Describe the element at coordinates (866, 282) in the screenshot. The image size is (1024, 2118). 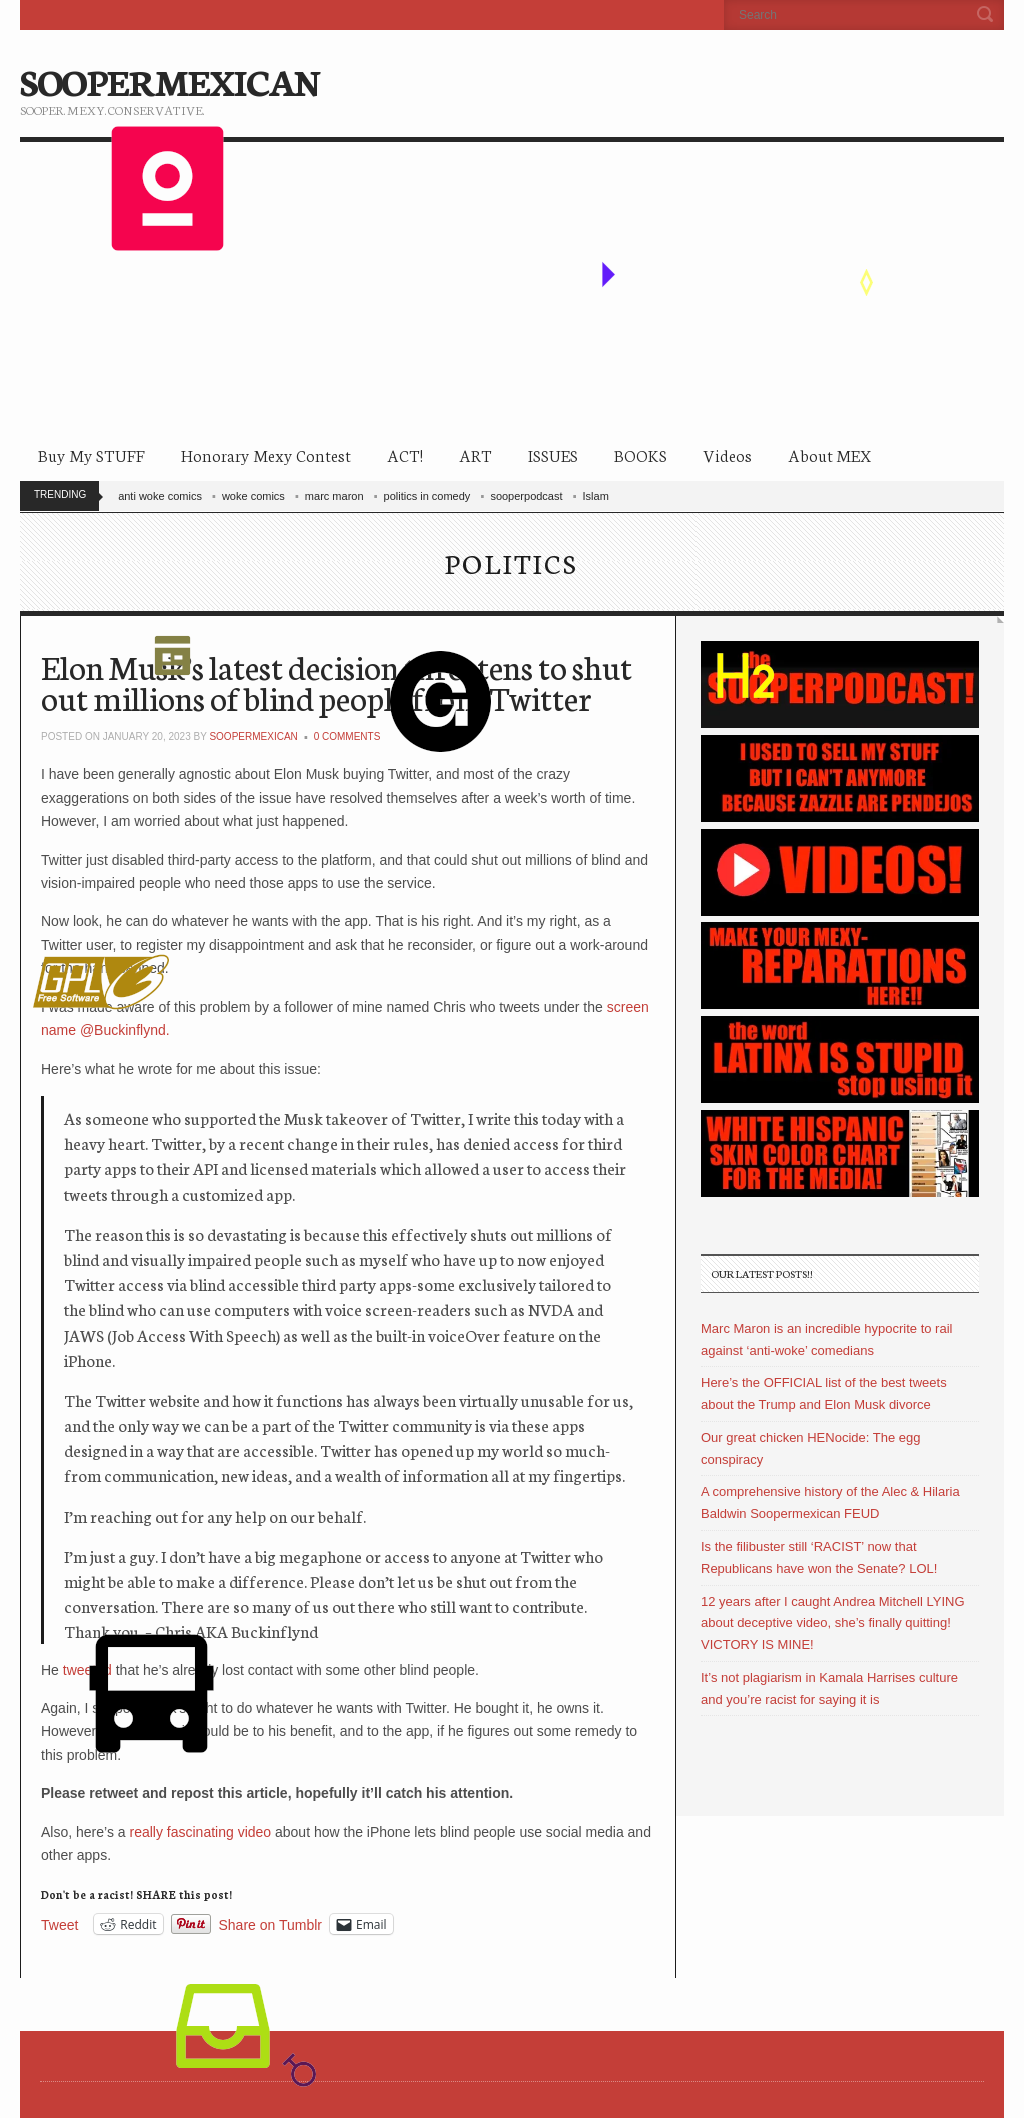
I see `private division game publisher logo` at that location.